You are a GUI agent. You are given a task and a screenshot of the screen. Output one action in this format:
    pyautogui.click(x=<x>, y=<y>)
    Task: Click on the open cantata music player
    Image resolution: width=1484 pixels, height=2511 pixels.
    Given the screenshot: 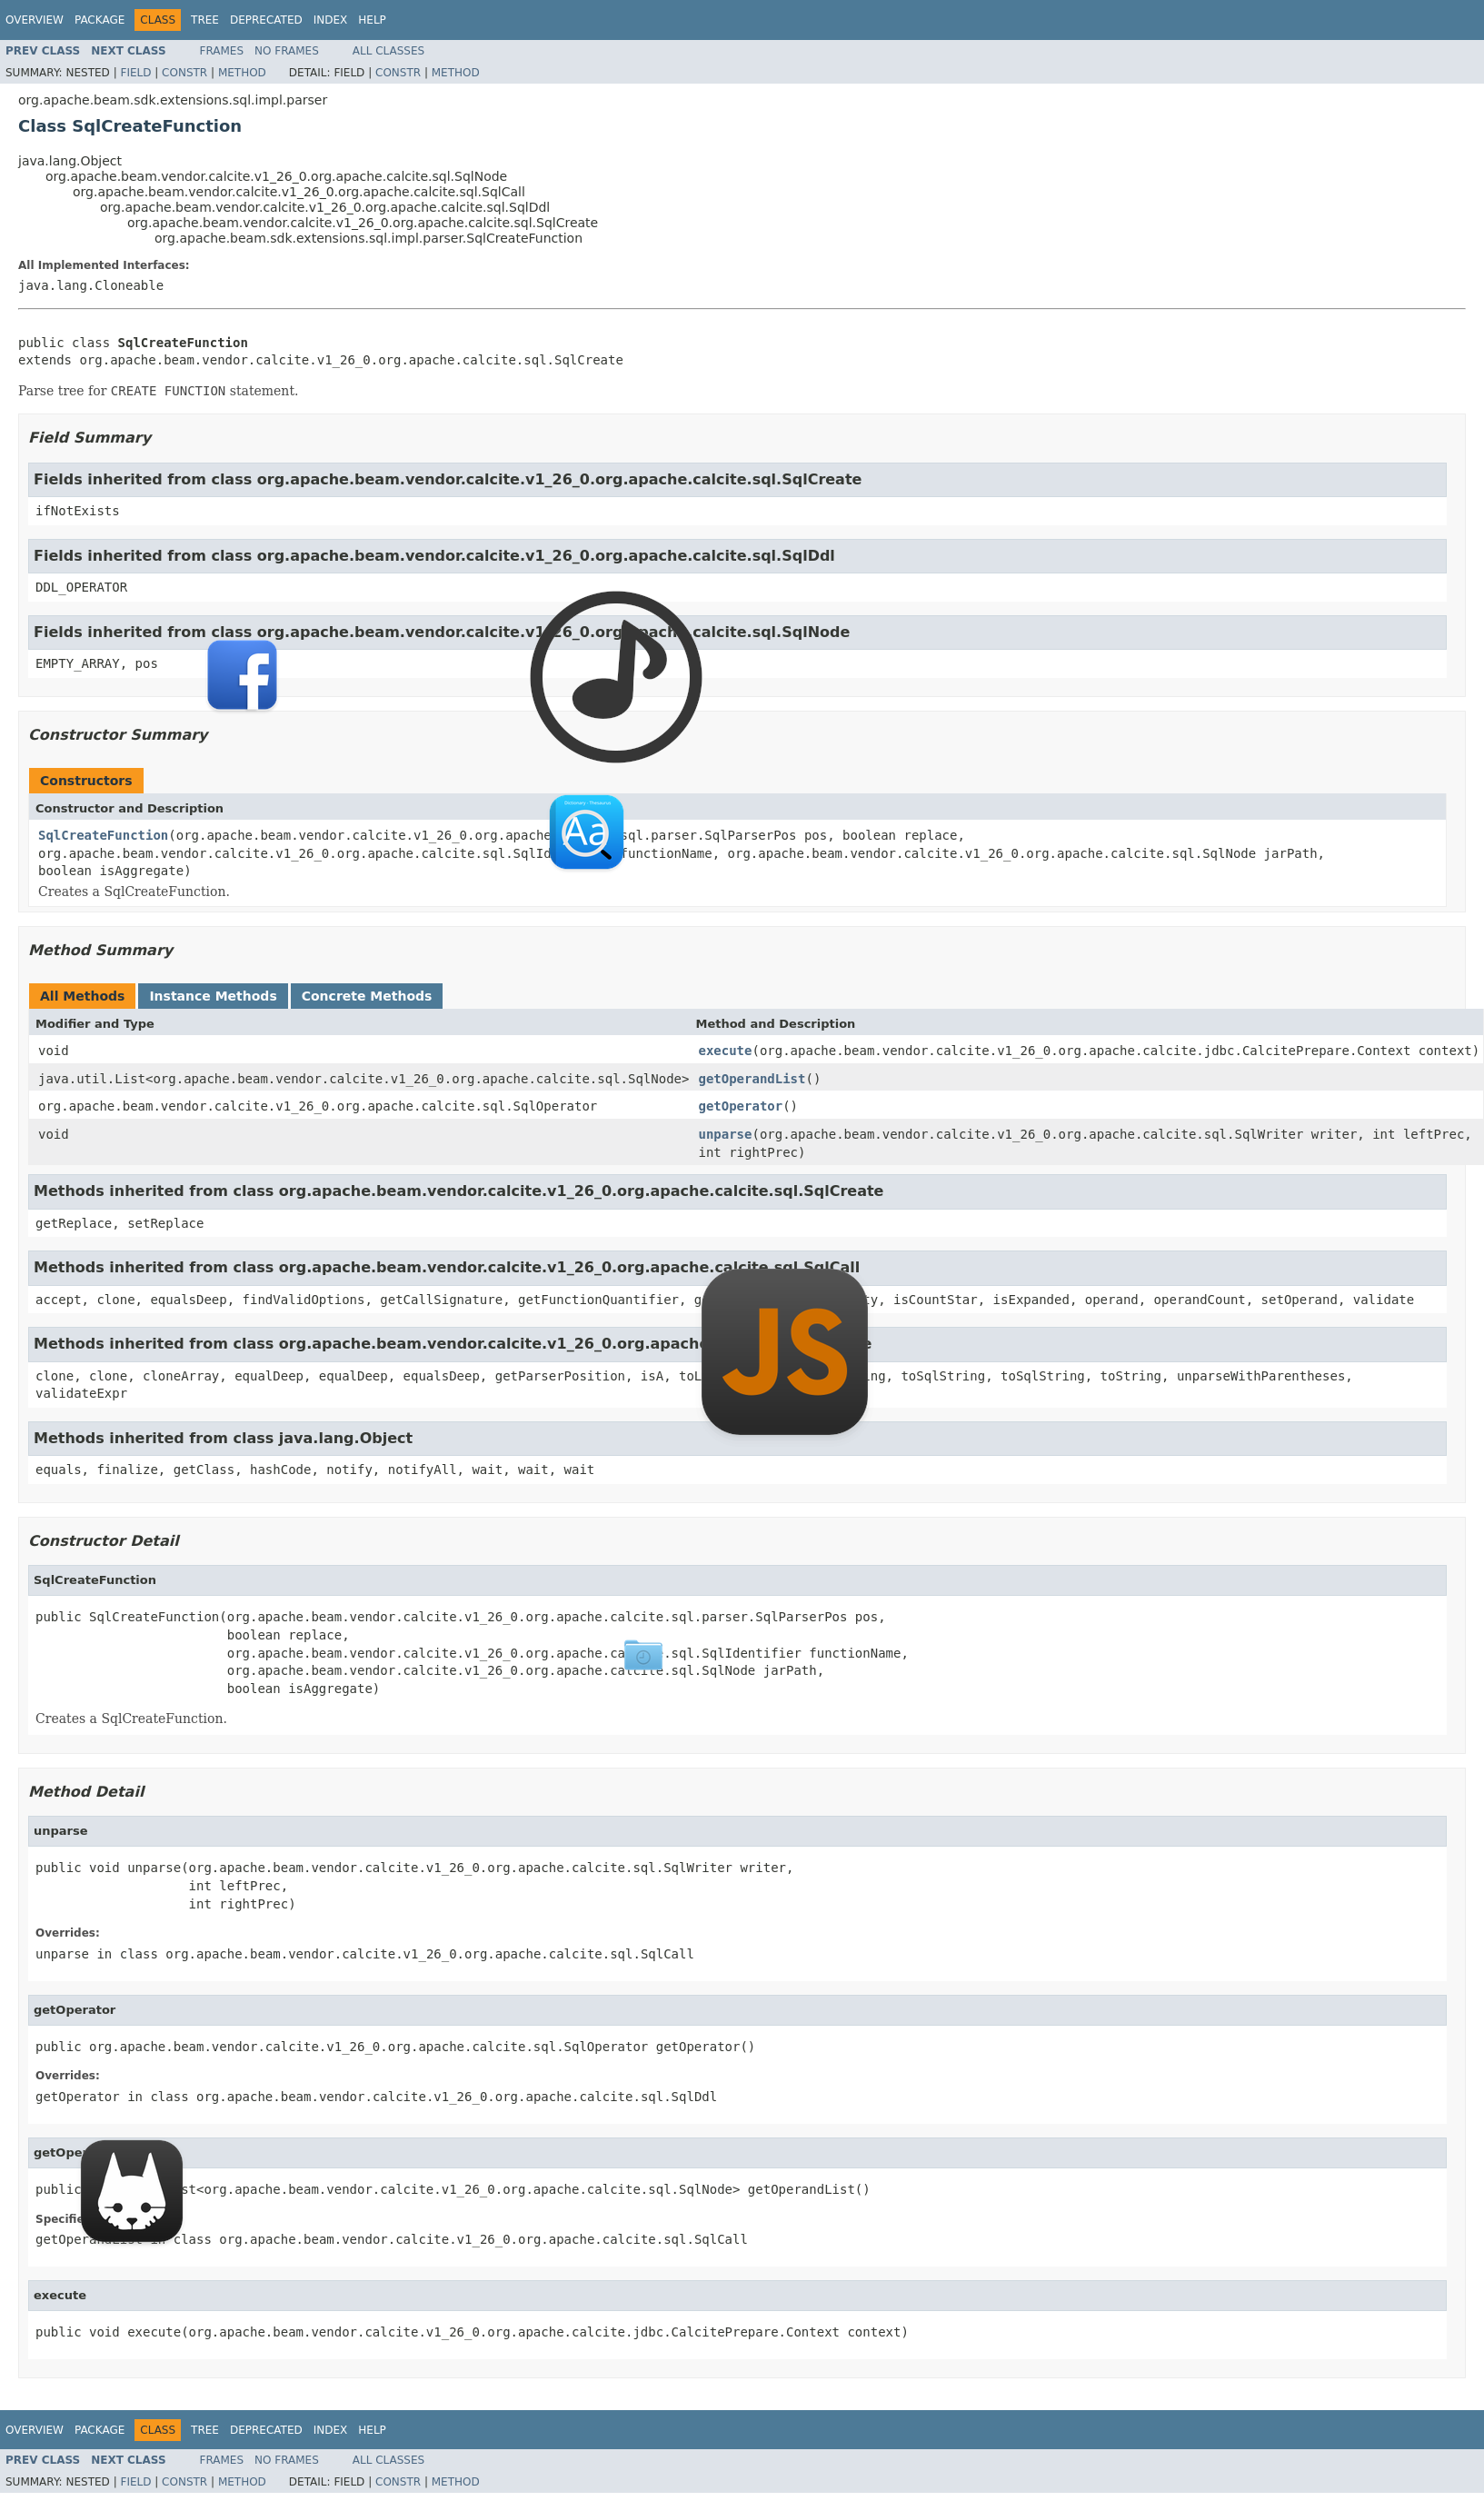 What is the action you would take?
    pyautogui.click(x=616, y=677)
    